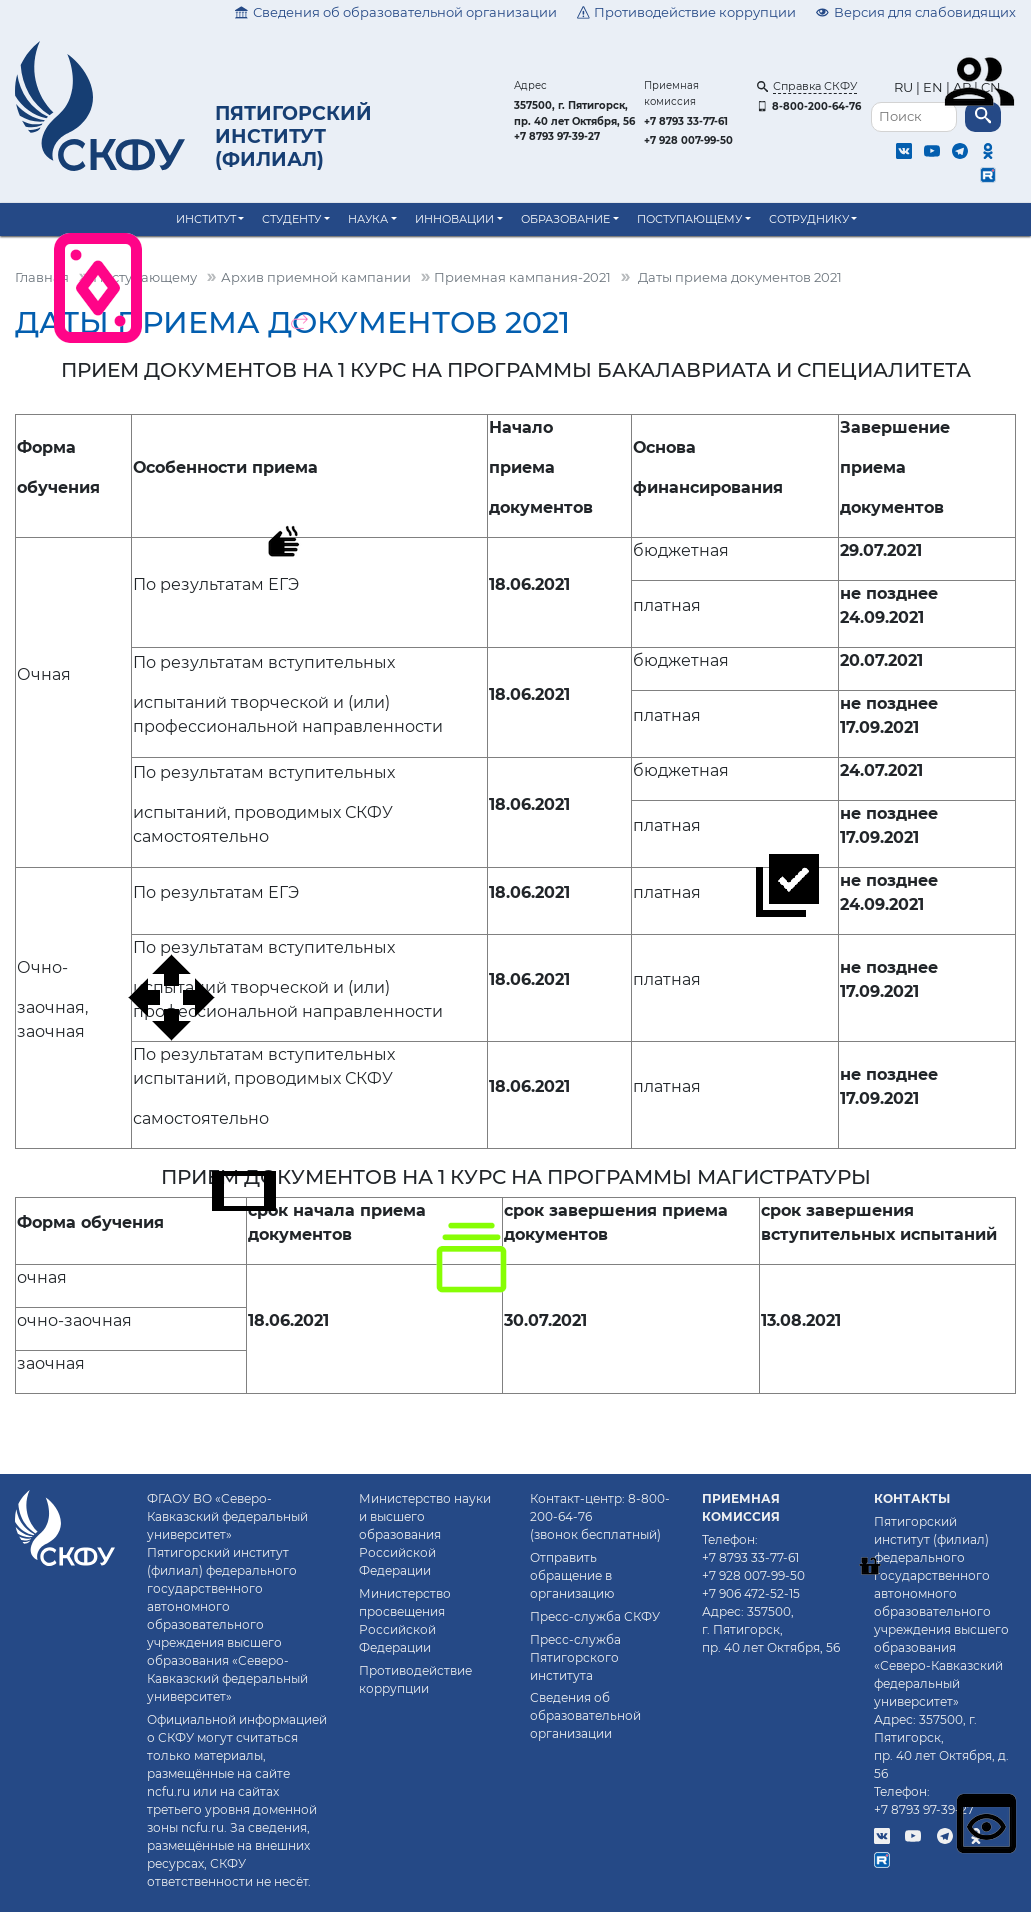  What do you see at coordinates (299, 322) in the screenshot?
I see `redo or repeat the last action` at bounding box center [299, 322].